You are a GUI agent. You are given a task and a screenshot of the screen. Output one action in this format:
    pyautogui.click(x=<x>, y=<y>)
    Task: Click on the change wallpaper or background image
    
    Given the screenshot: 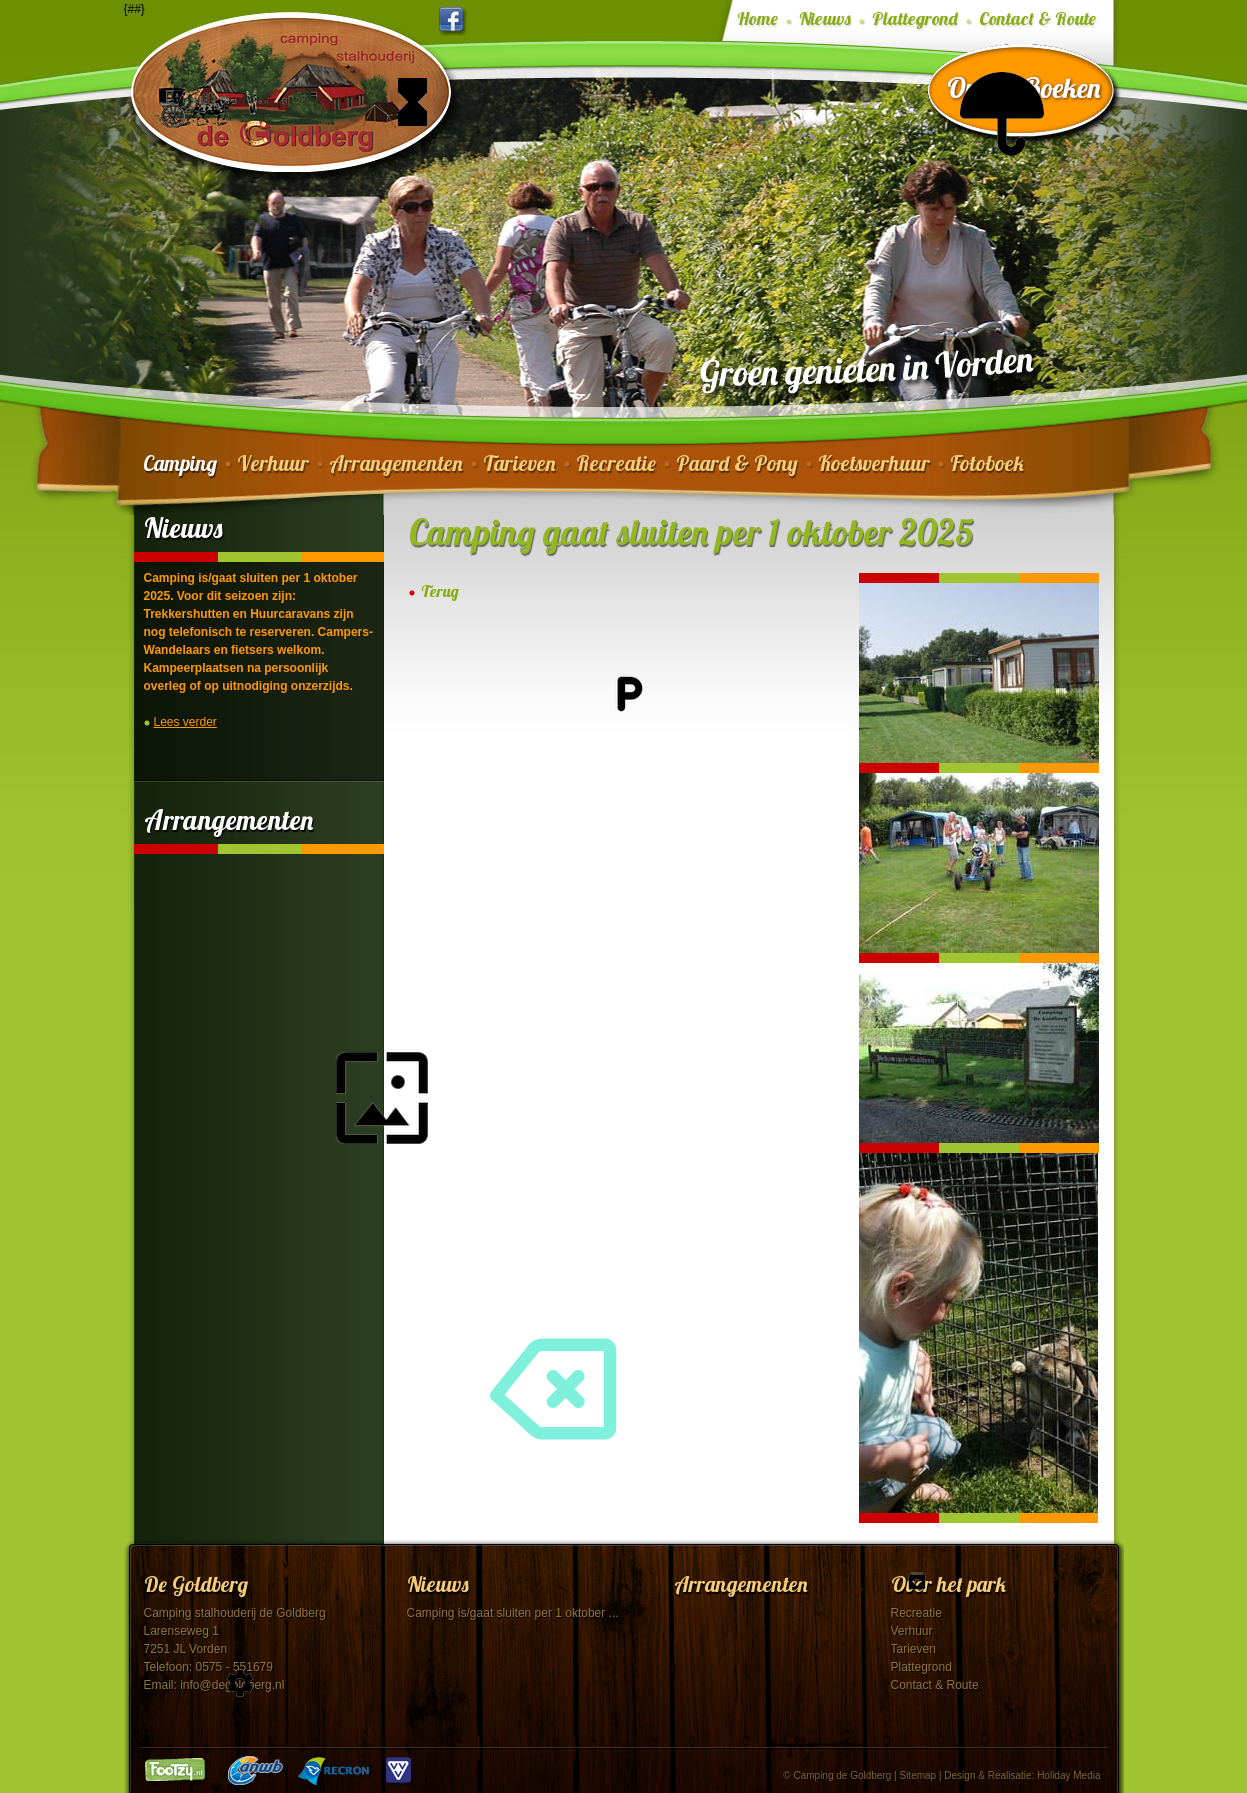 What is the action you would take?
    pyautogui.click(x=382, y=1098)
    